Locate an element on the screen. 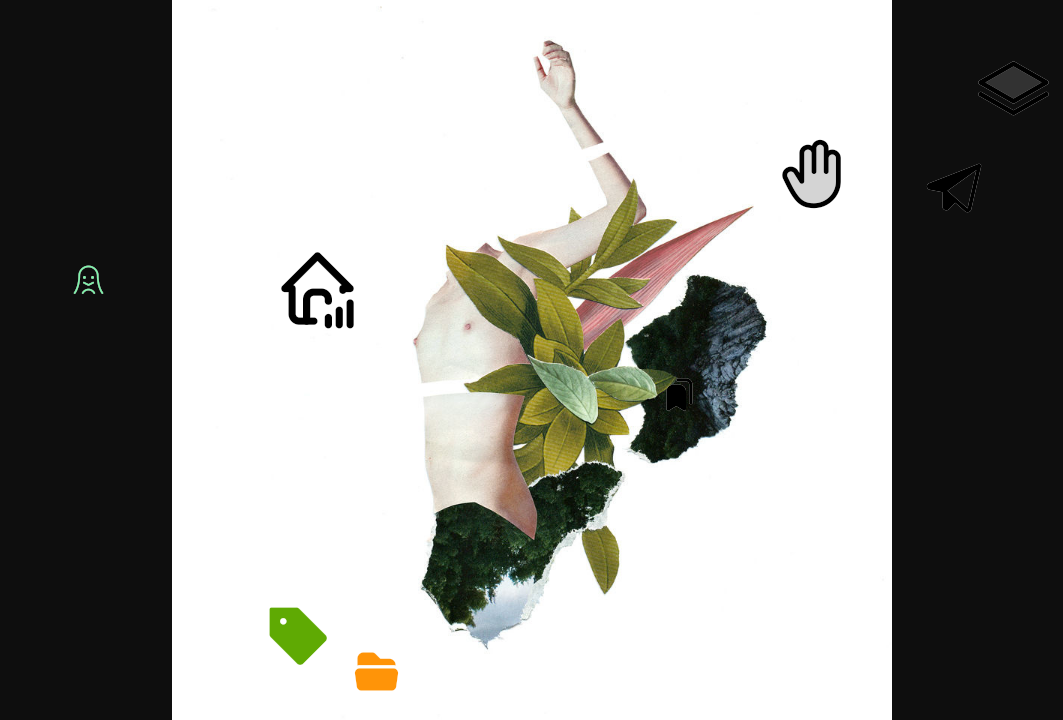 Image resolution: width=1063 pixels, height=720 pixels. view layered content or stacked items is located at coordinates (1013, 89).